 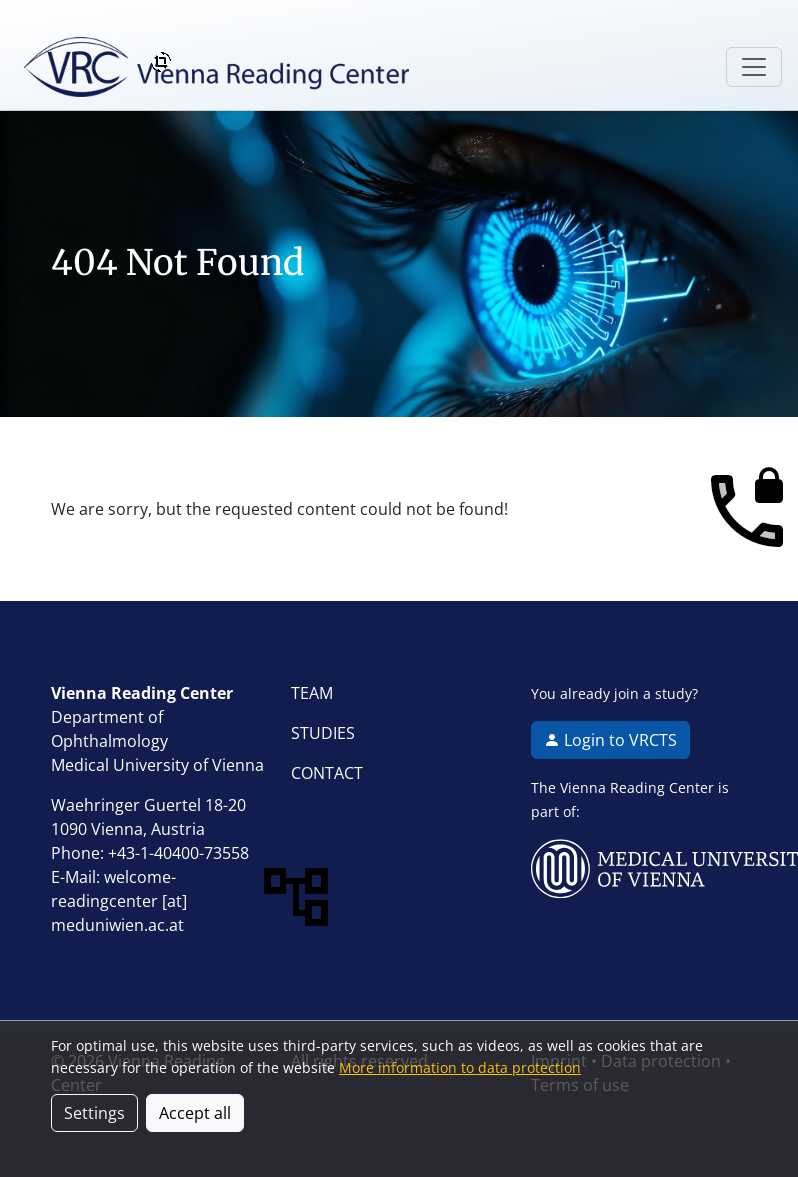 I want to click on view organizational hierarchy or structure, so click(x=296, y=897).